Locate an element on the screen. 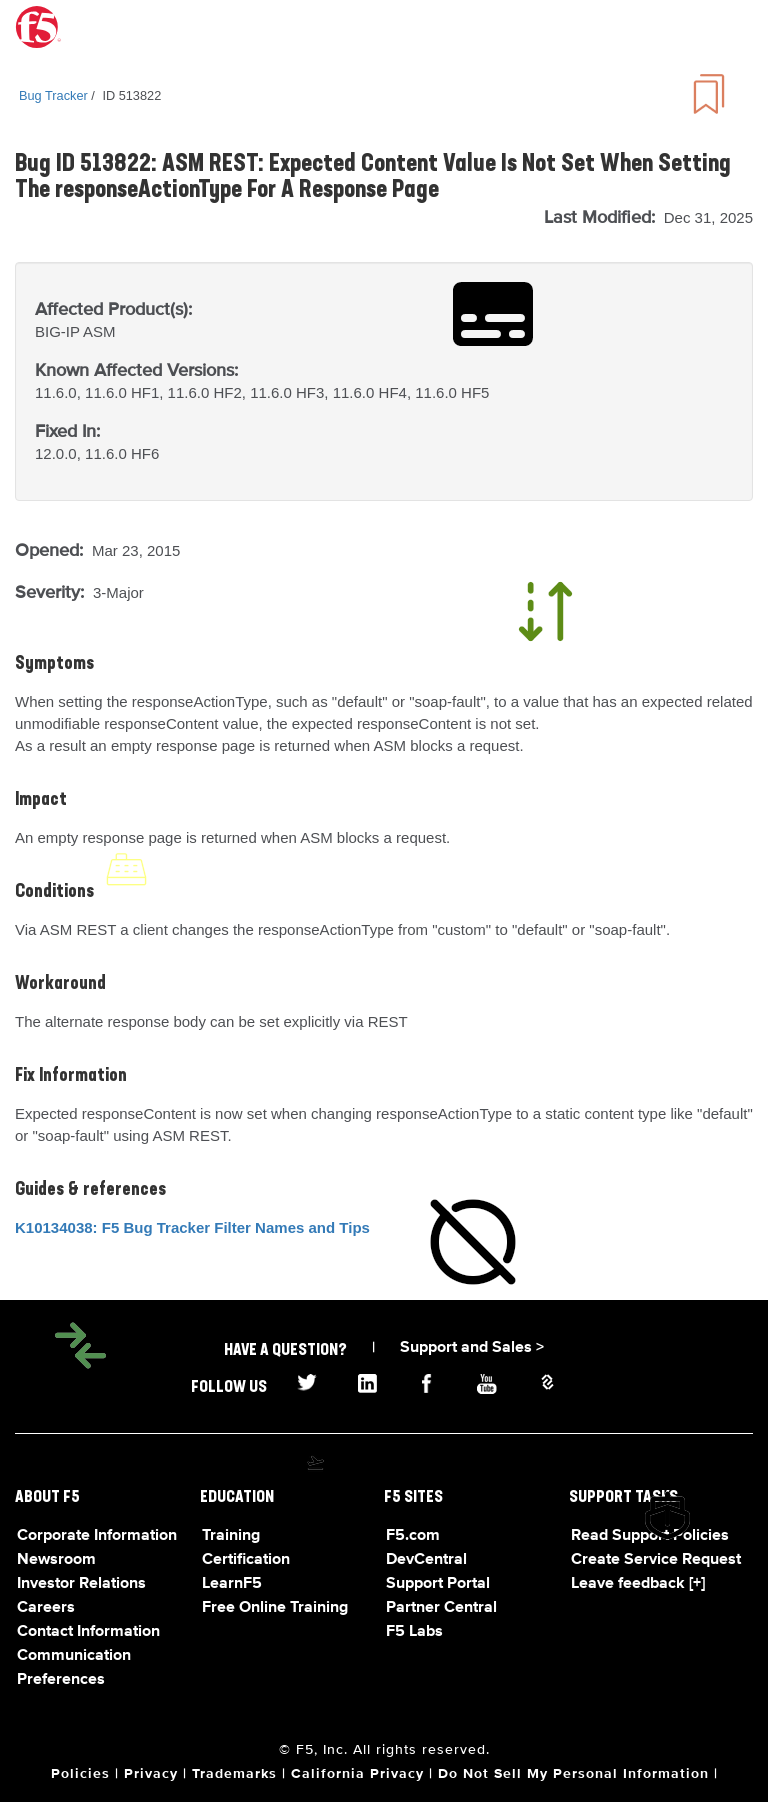 The image size is (768, 1802). access point of sale system is located at coordinates (126, 871).